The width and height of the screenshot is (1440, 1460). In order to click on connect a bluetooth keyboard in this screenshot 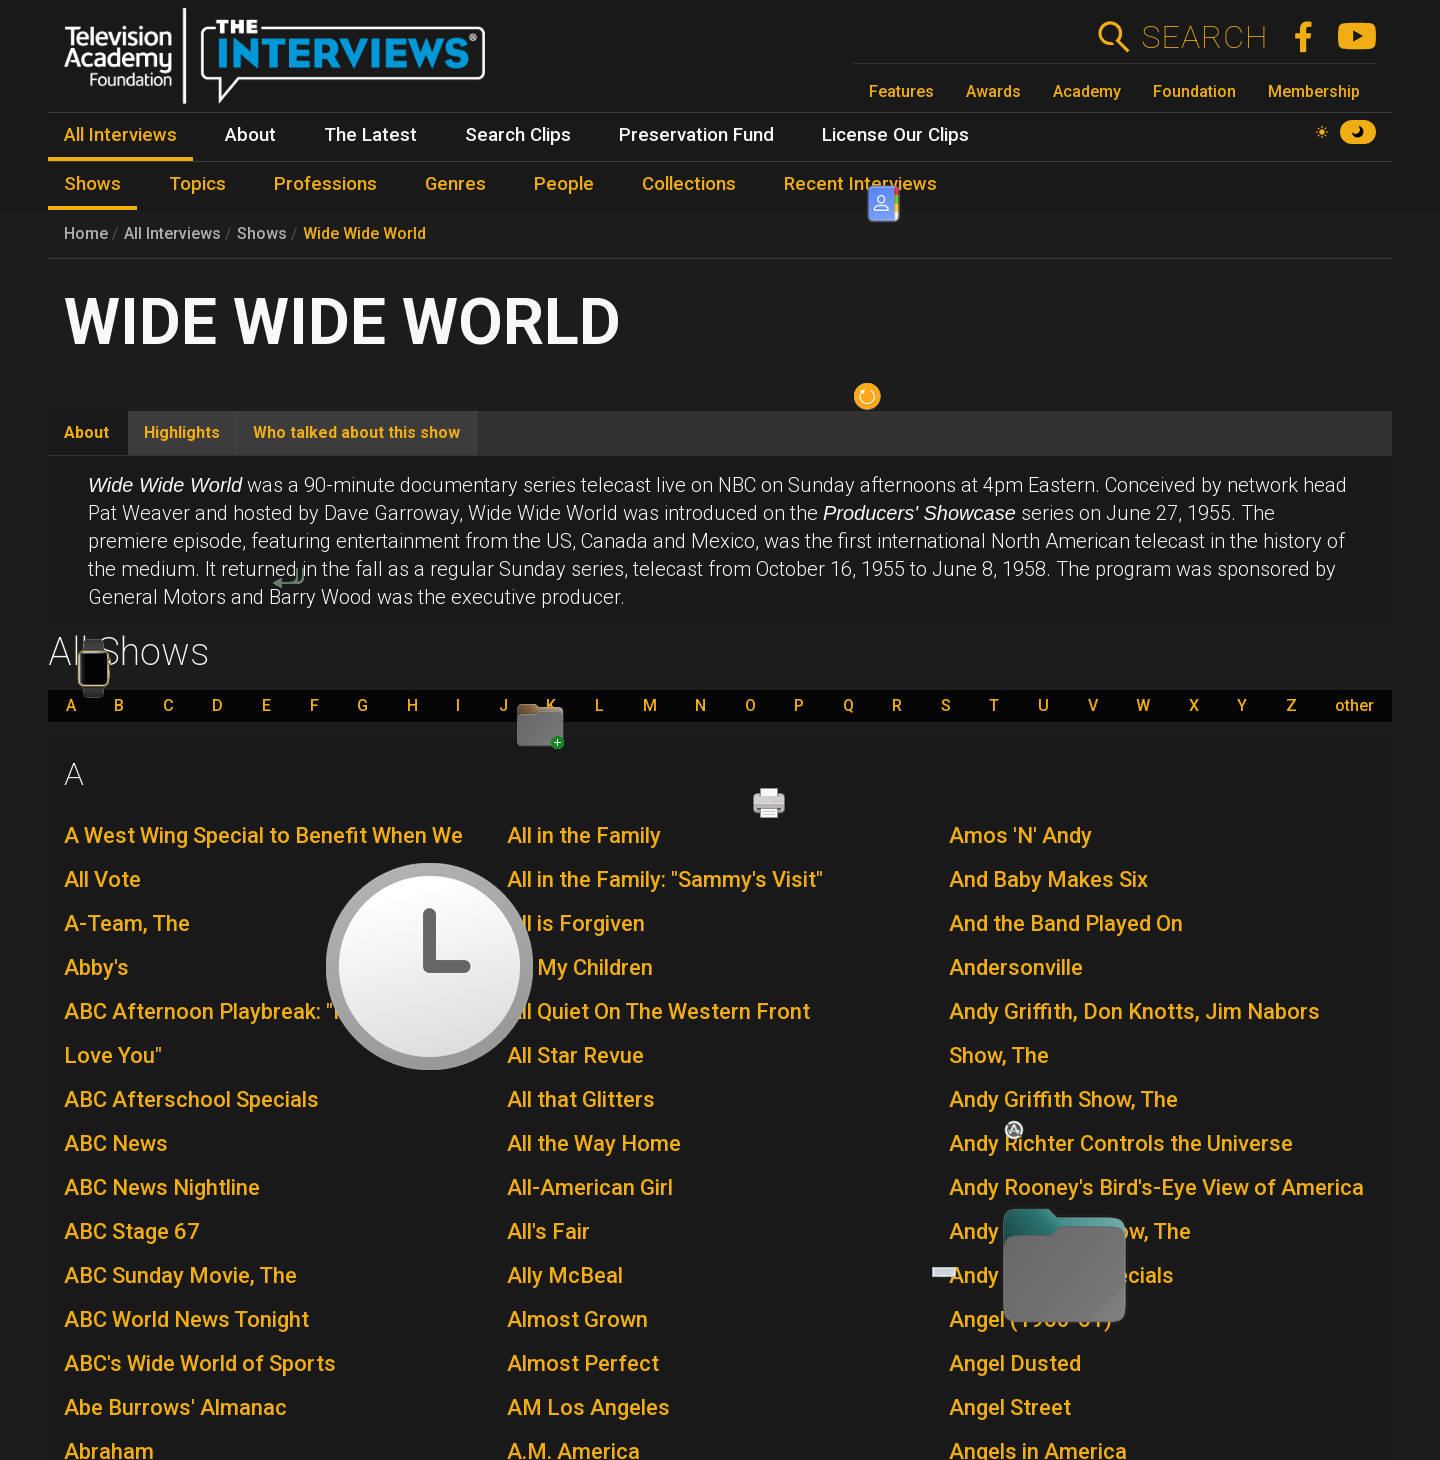, I will do `click(944, 1272)`.